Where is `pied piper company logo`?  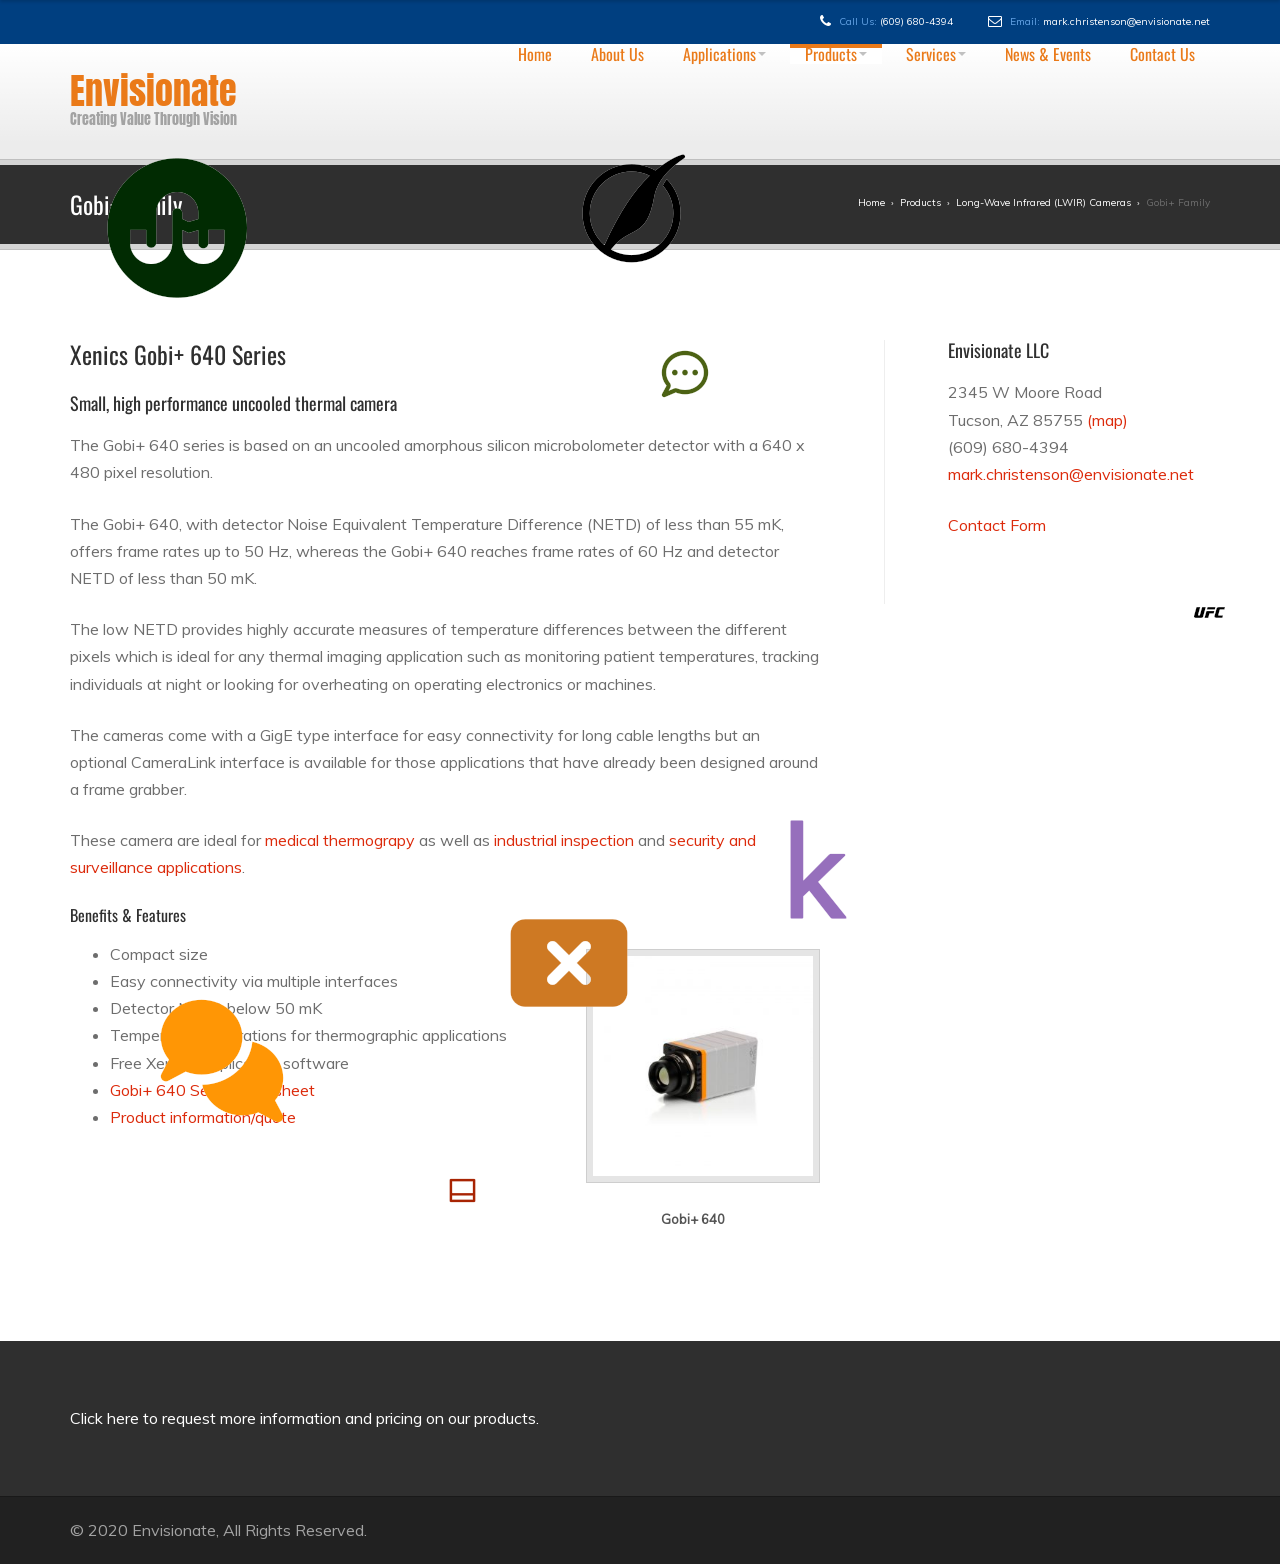 pied piper company logo is located at coordinates (631, 209).